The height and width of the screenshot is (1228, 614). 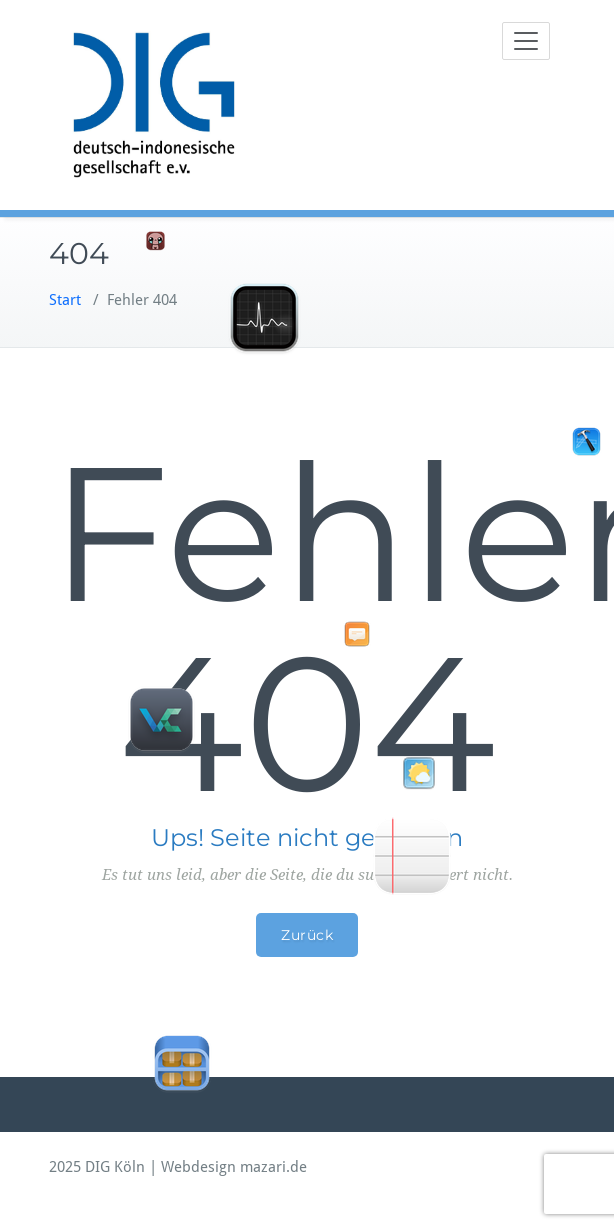 What do you see at coordinates (182, 1063) in the screenshot?
I see `open warehouse flatpak manager` at bounding box center [182, 1063].